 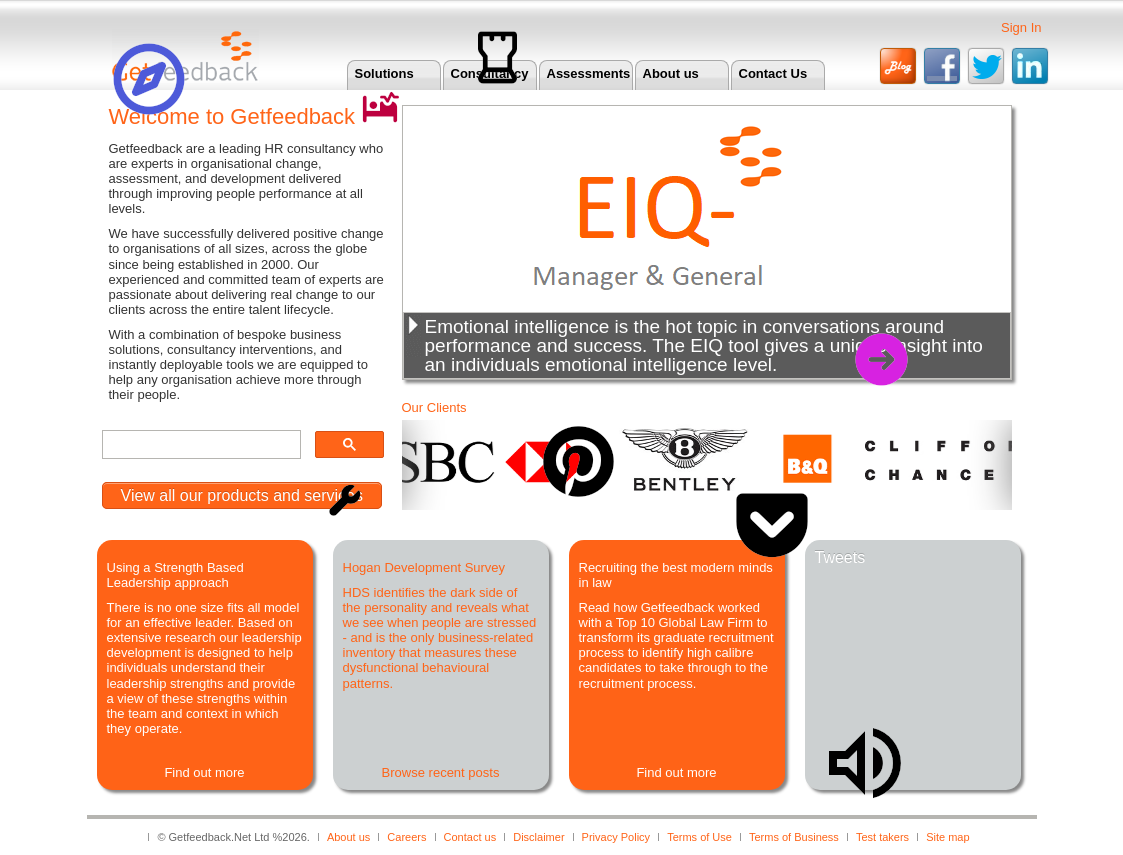 I want to click on access settings or configuration options, so click(x=345, y=500).